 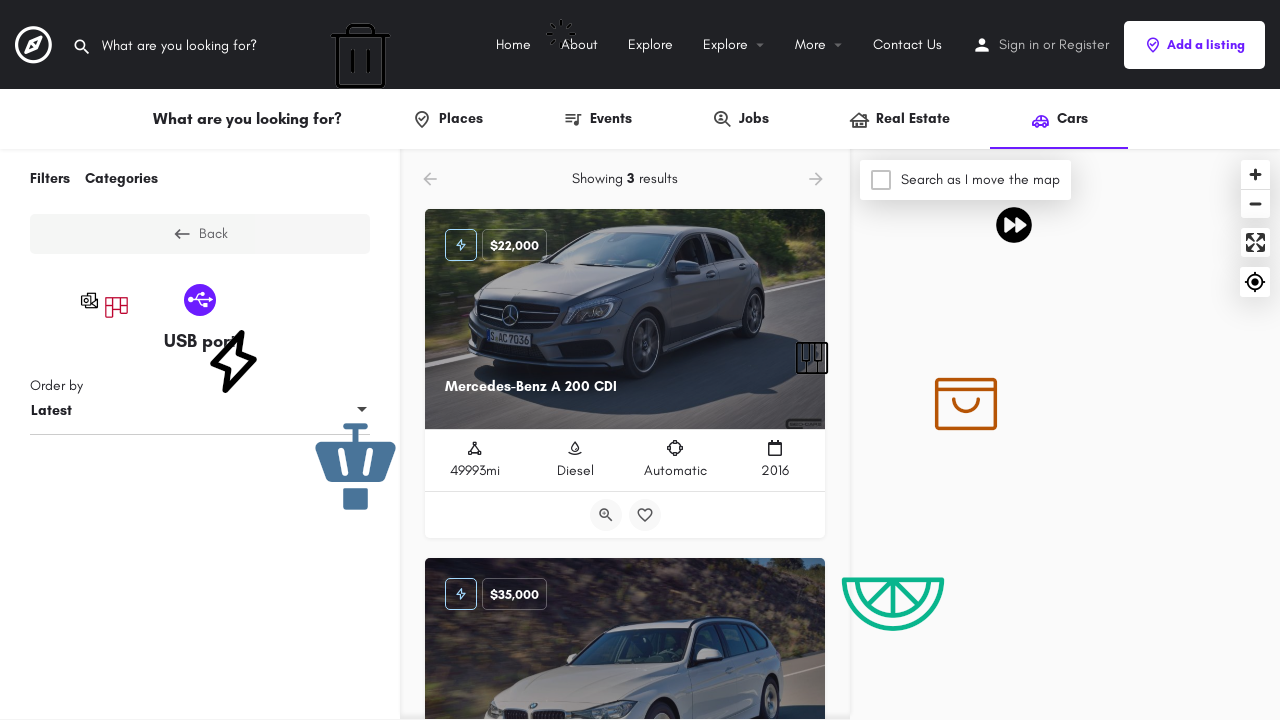 I want to click on delete selected item, so click(x=360, y=58).